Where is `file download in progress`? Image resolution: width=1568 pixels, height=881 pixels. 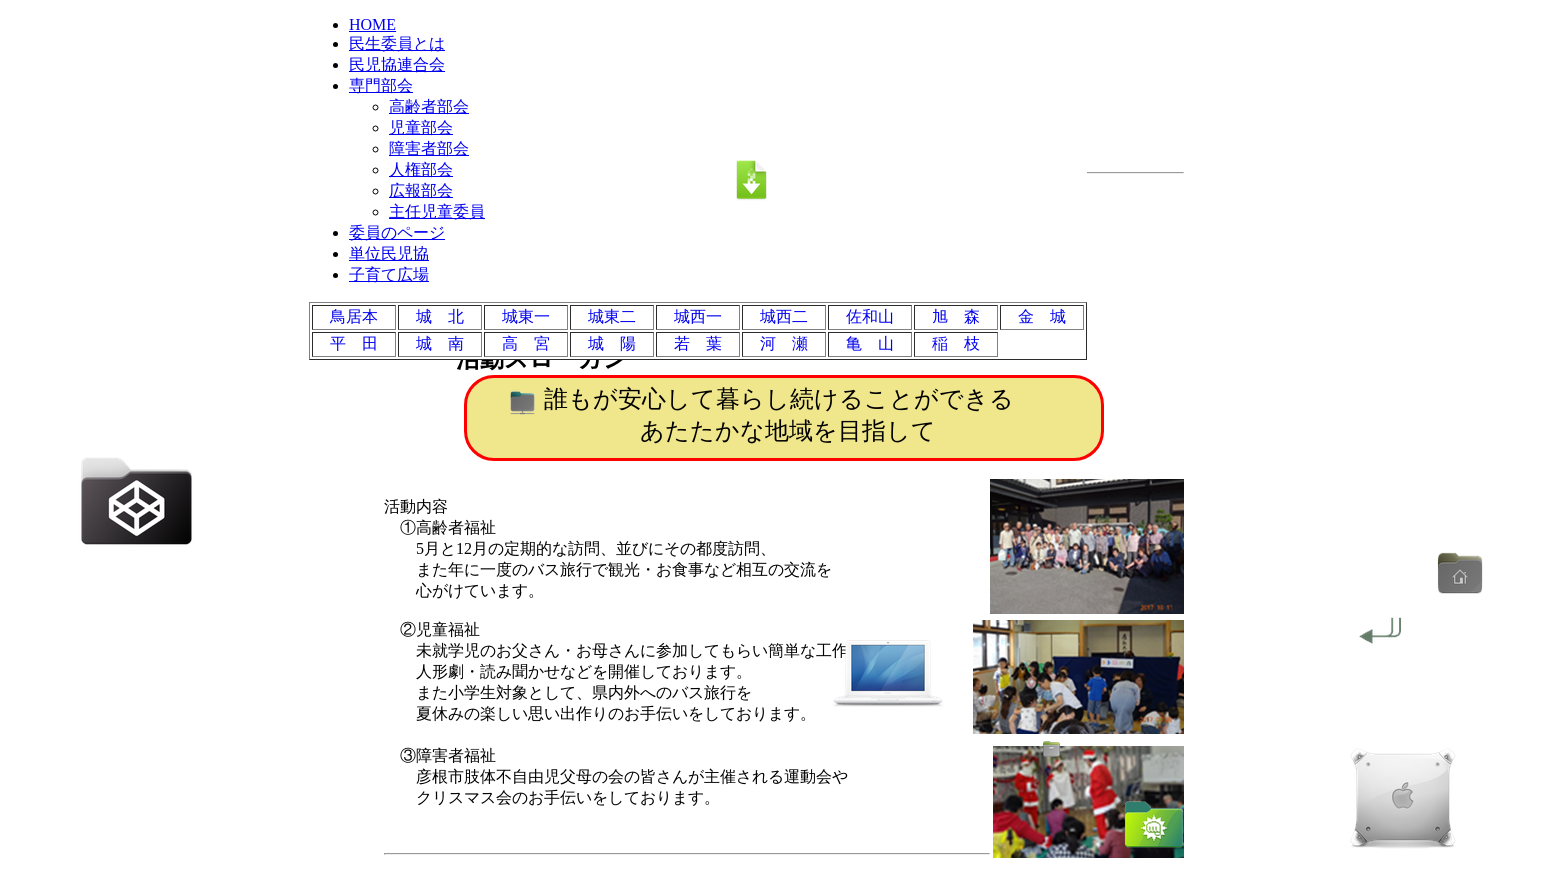
file download in progress is located at coordinates (751, 180).